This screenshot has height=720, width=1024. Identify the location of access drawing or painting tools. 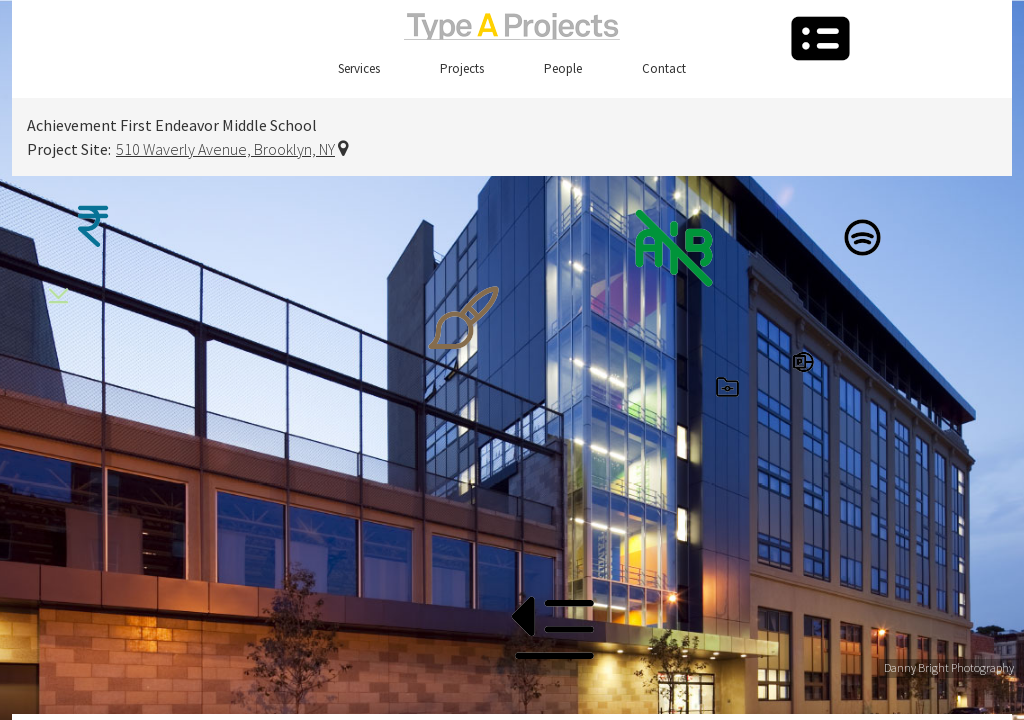
(466, 319).